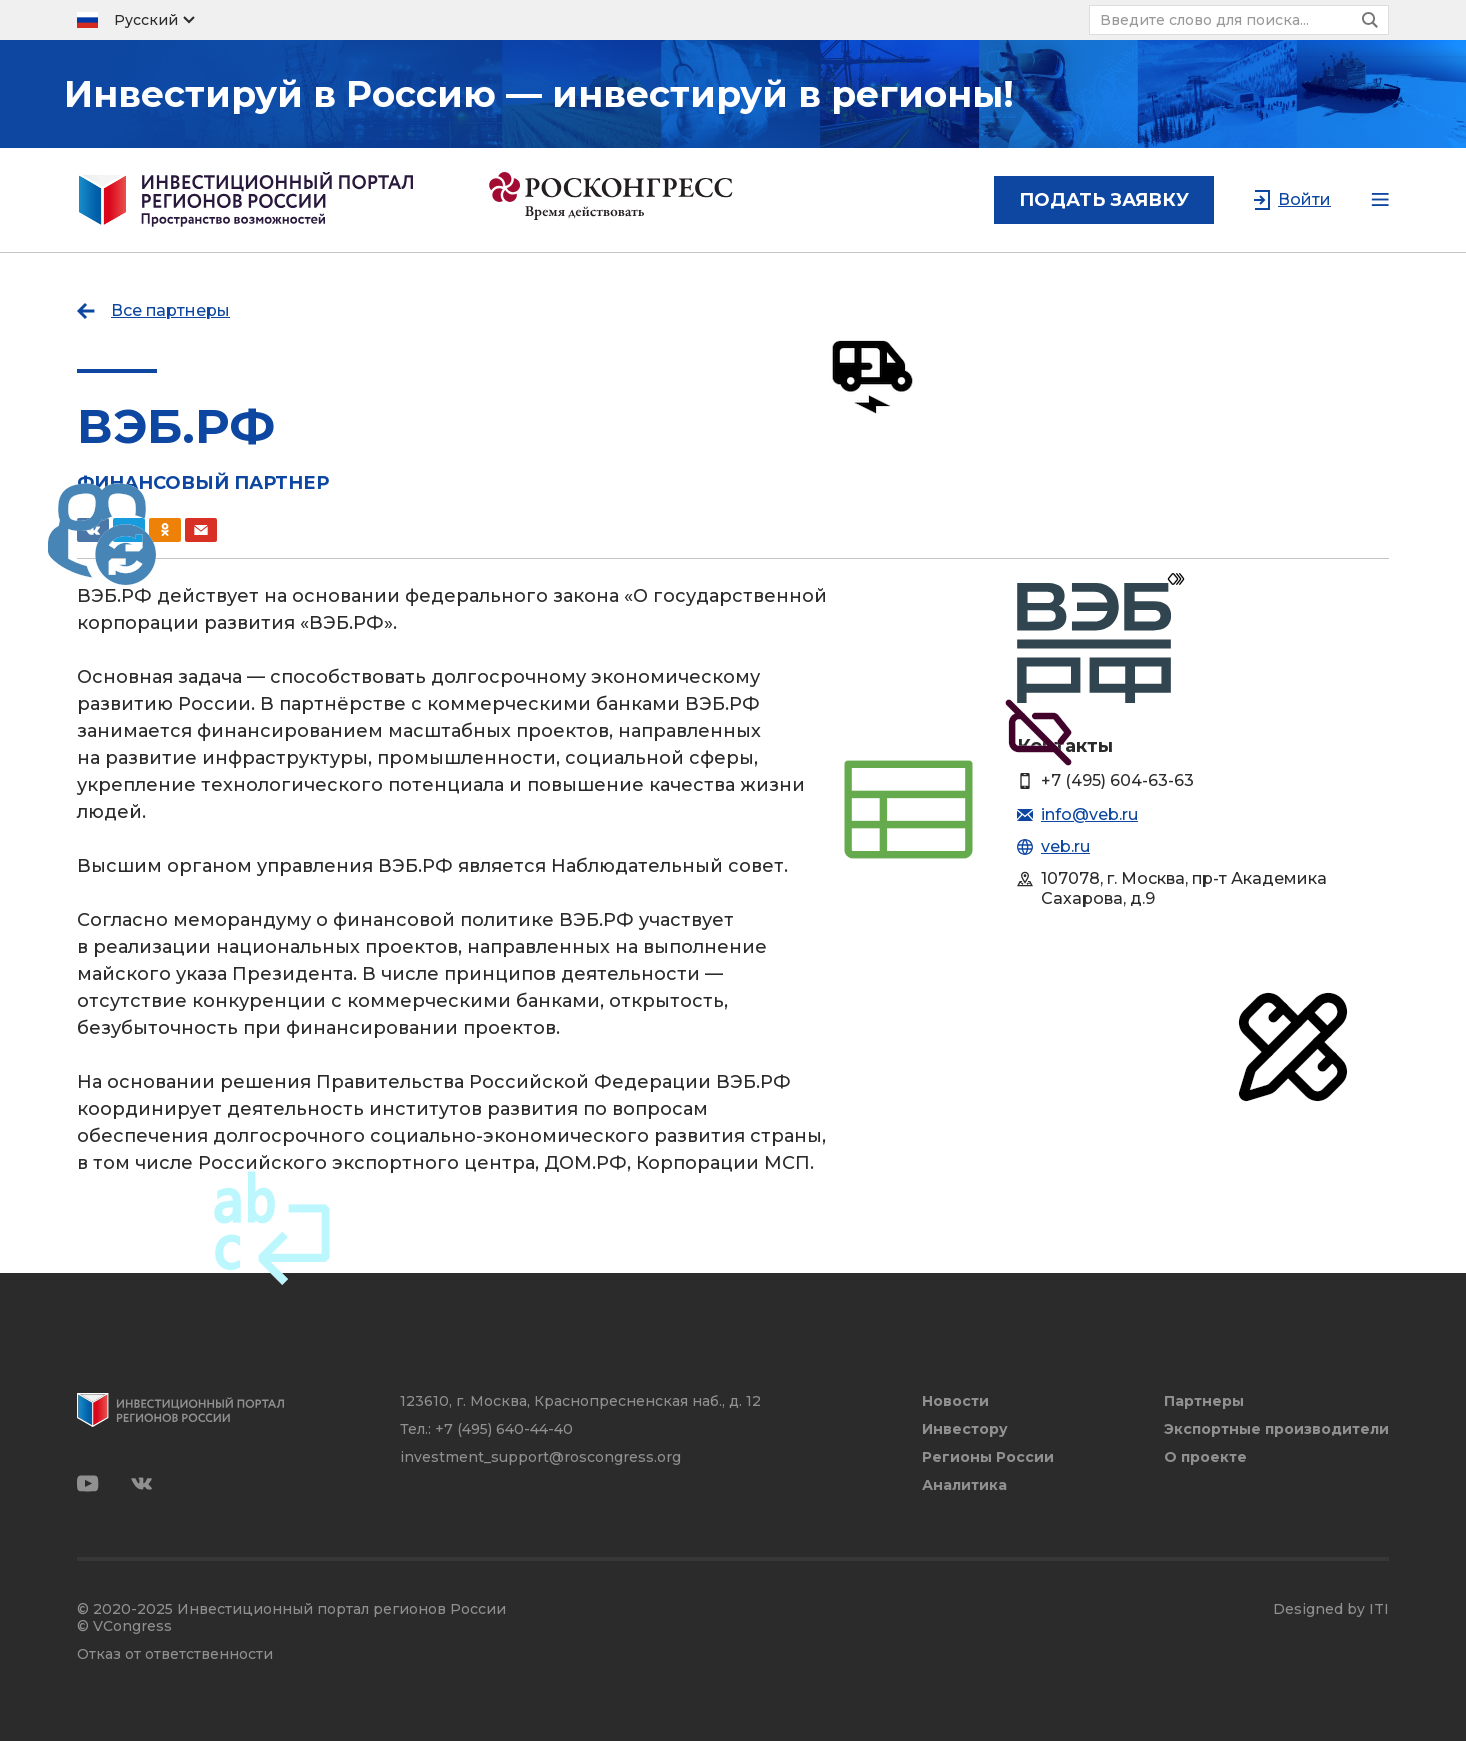  Describe the element at coordinates (1176, 579) in the screenshot. I see `access keyframe animation controls` at that location.